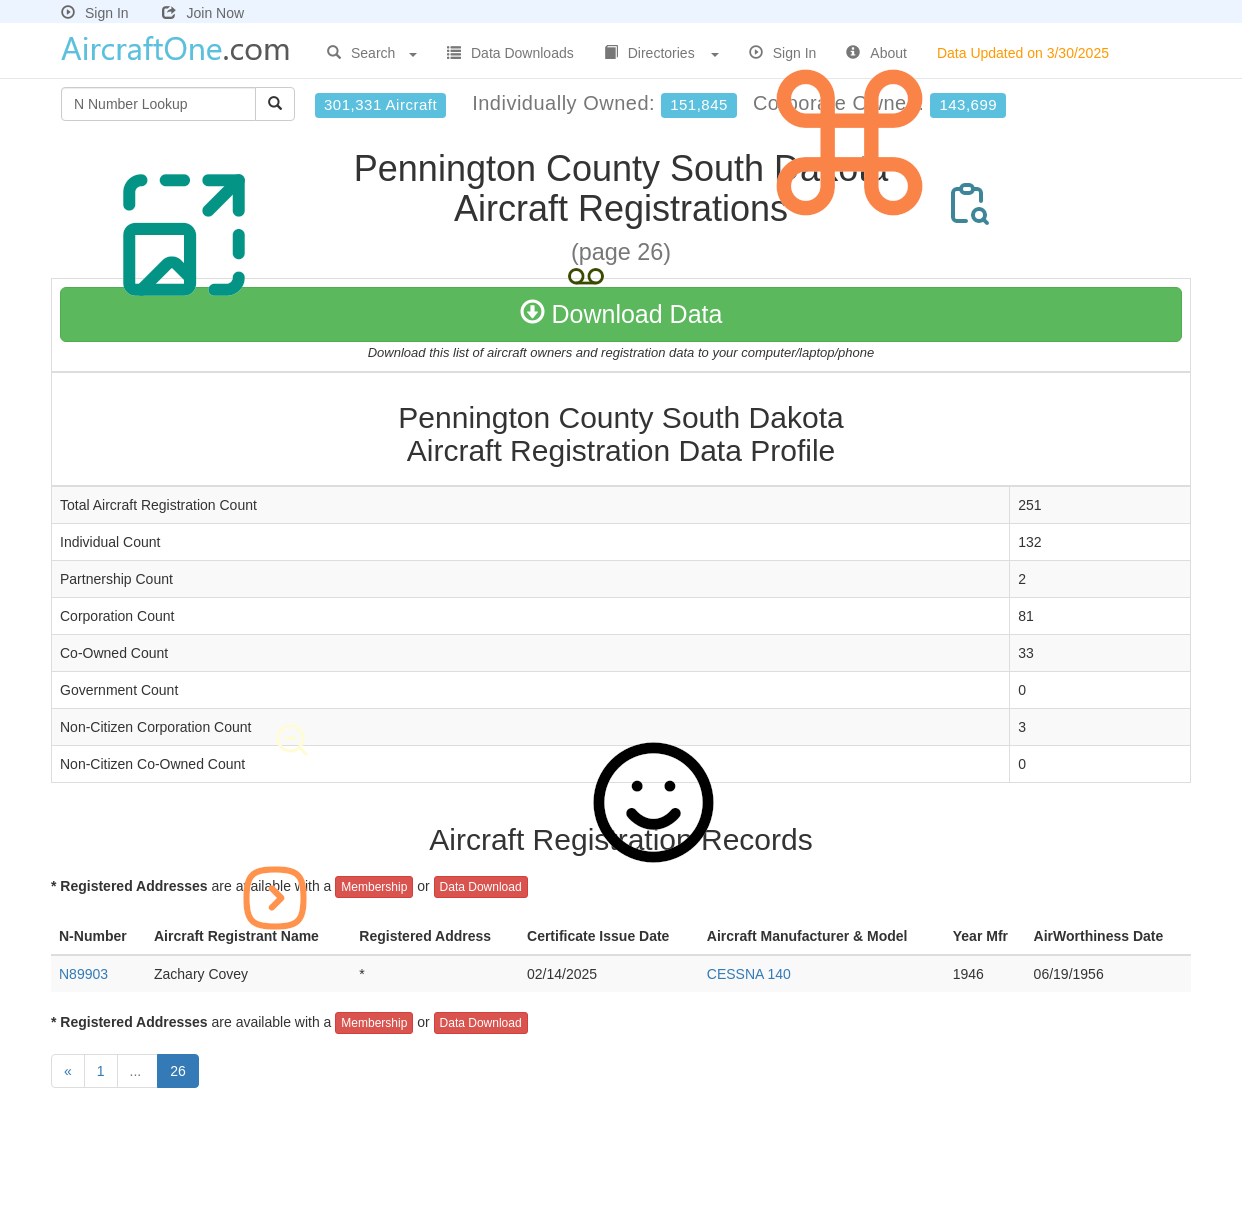 The height and width of the screenshot is (1214, 1242). What do you see at coordinates (967, 203) in the screenshot?
I see `search clipboard contents` at bounding box center [967, 203].